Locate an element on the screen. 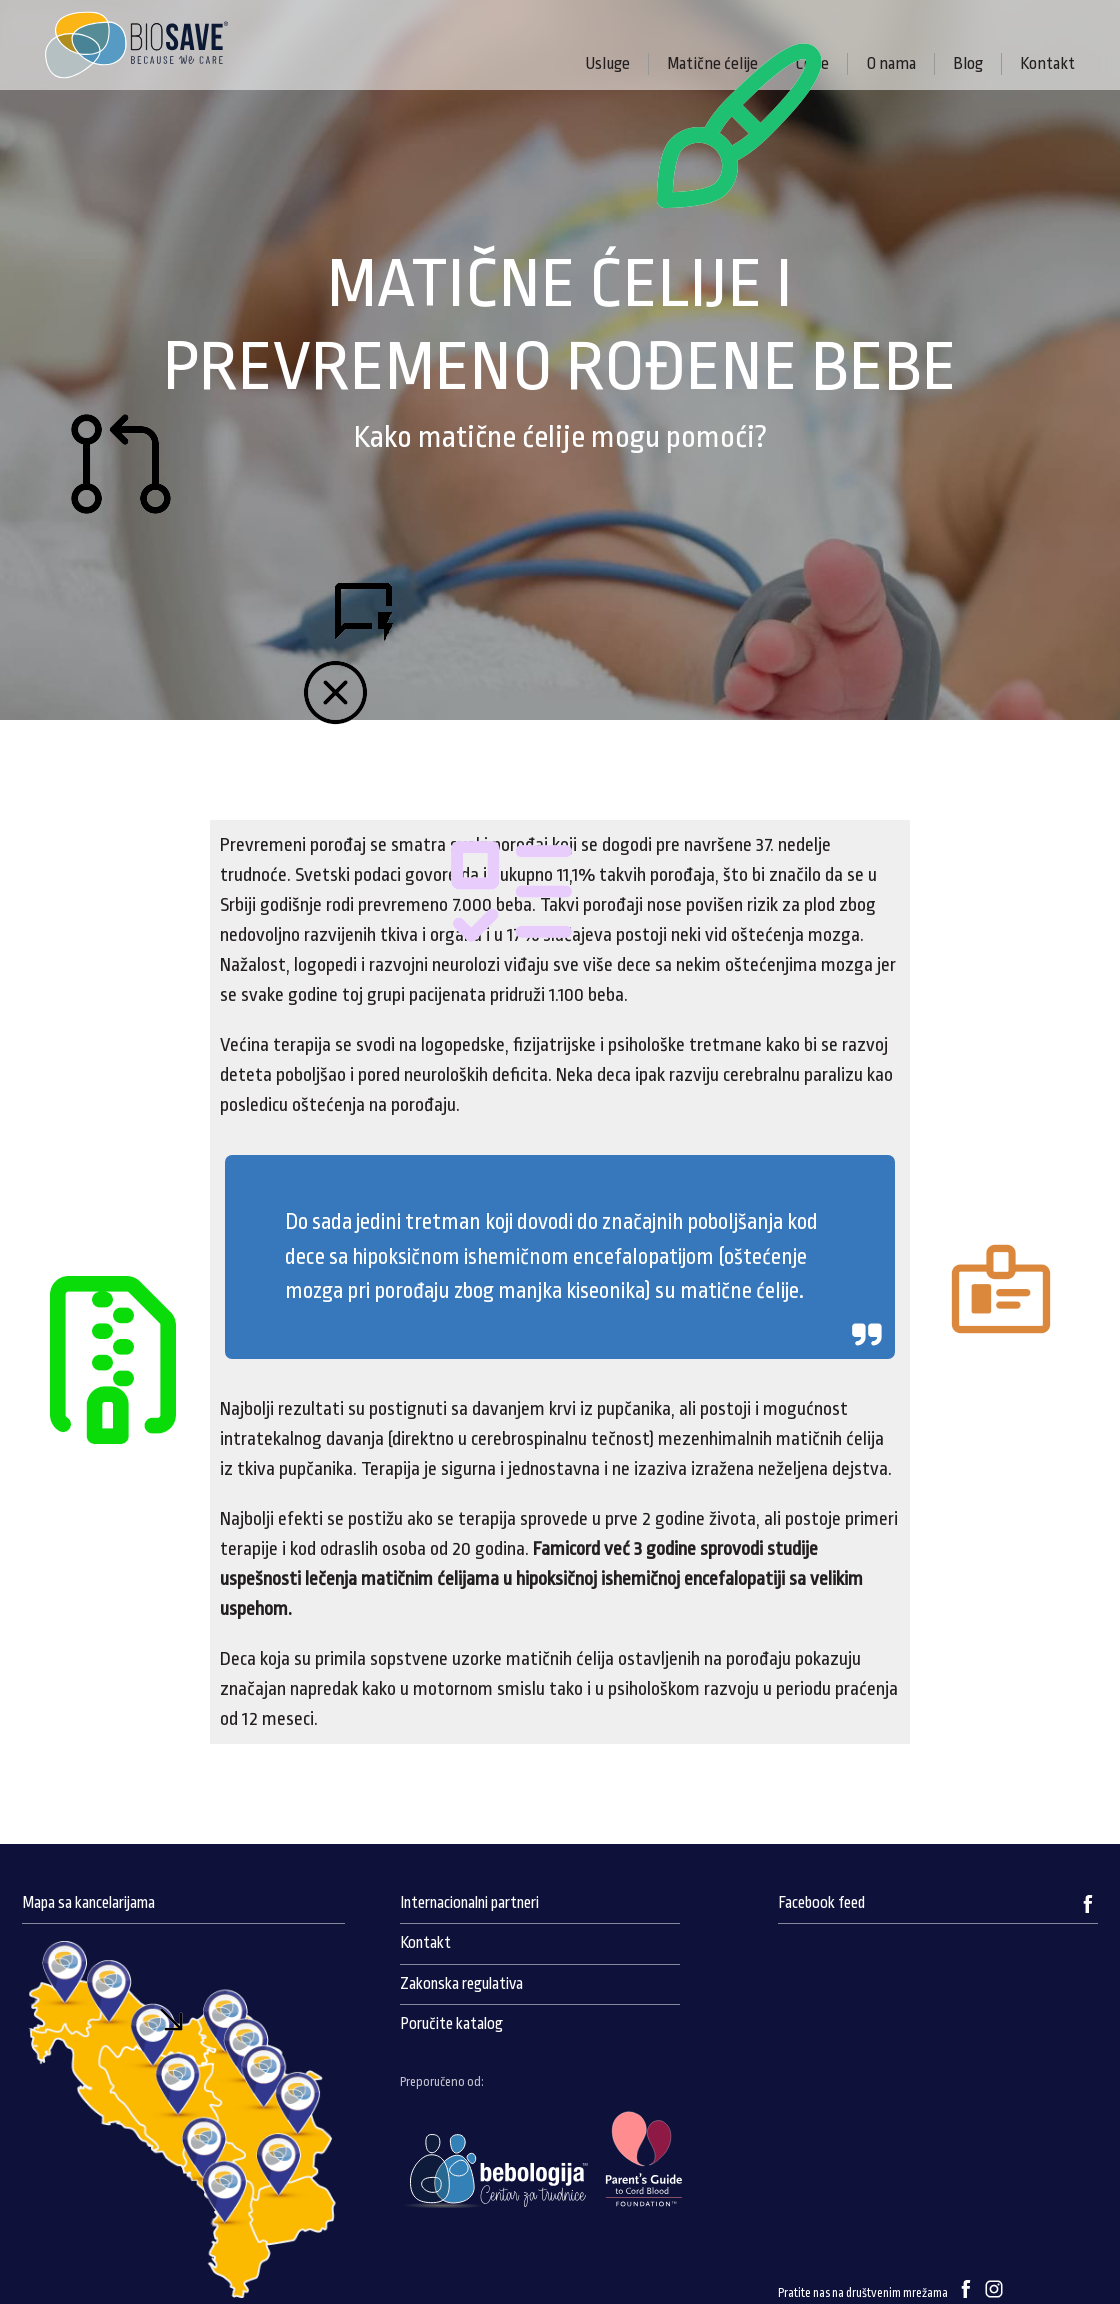 This screenshot has width=1120, height=2304. create a new pull request is located at coordinates (121, 464).